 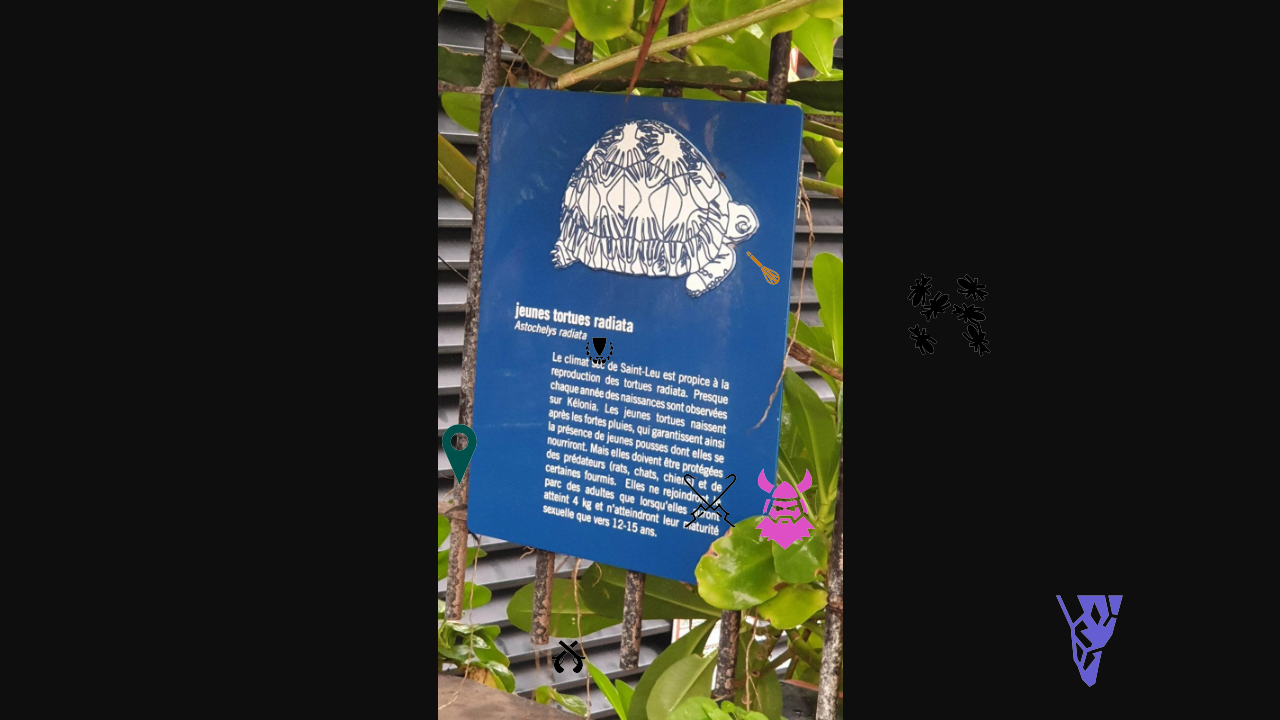 What do you see at coordinates (599, 350) in the screenshot?
I see `view achievements or awards` at bounding box center [599, 350].